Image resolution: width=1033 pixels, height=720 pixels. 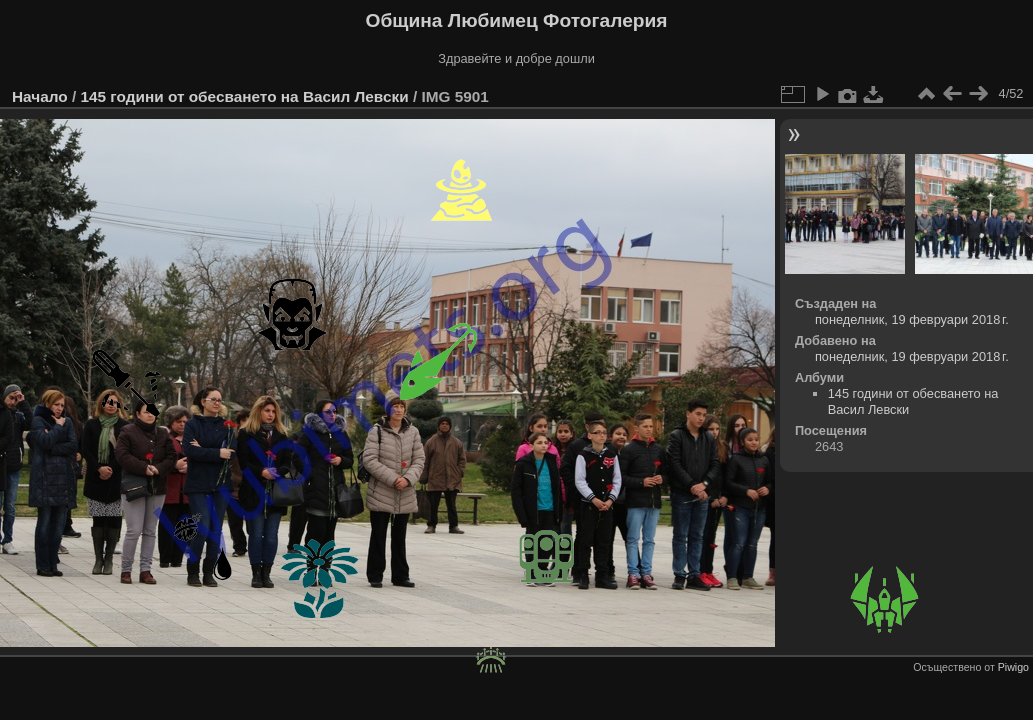 What do you see at coordinates (461, 189) in the screenshot?
I see `koholint egg icon from the legend of zelda: link's awakening` at bounding box center [461, 189].